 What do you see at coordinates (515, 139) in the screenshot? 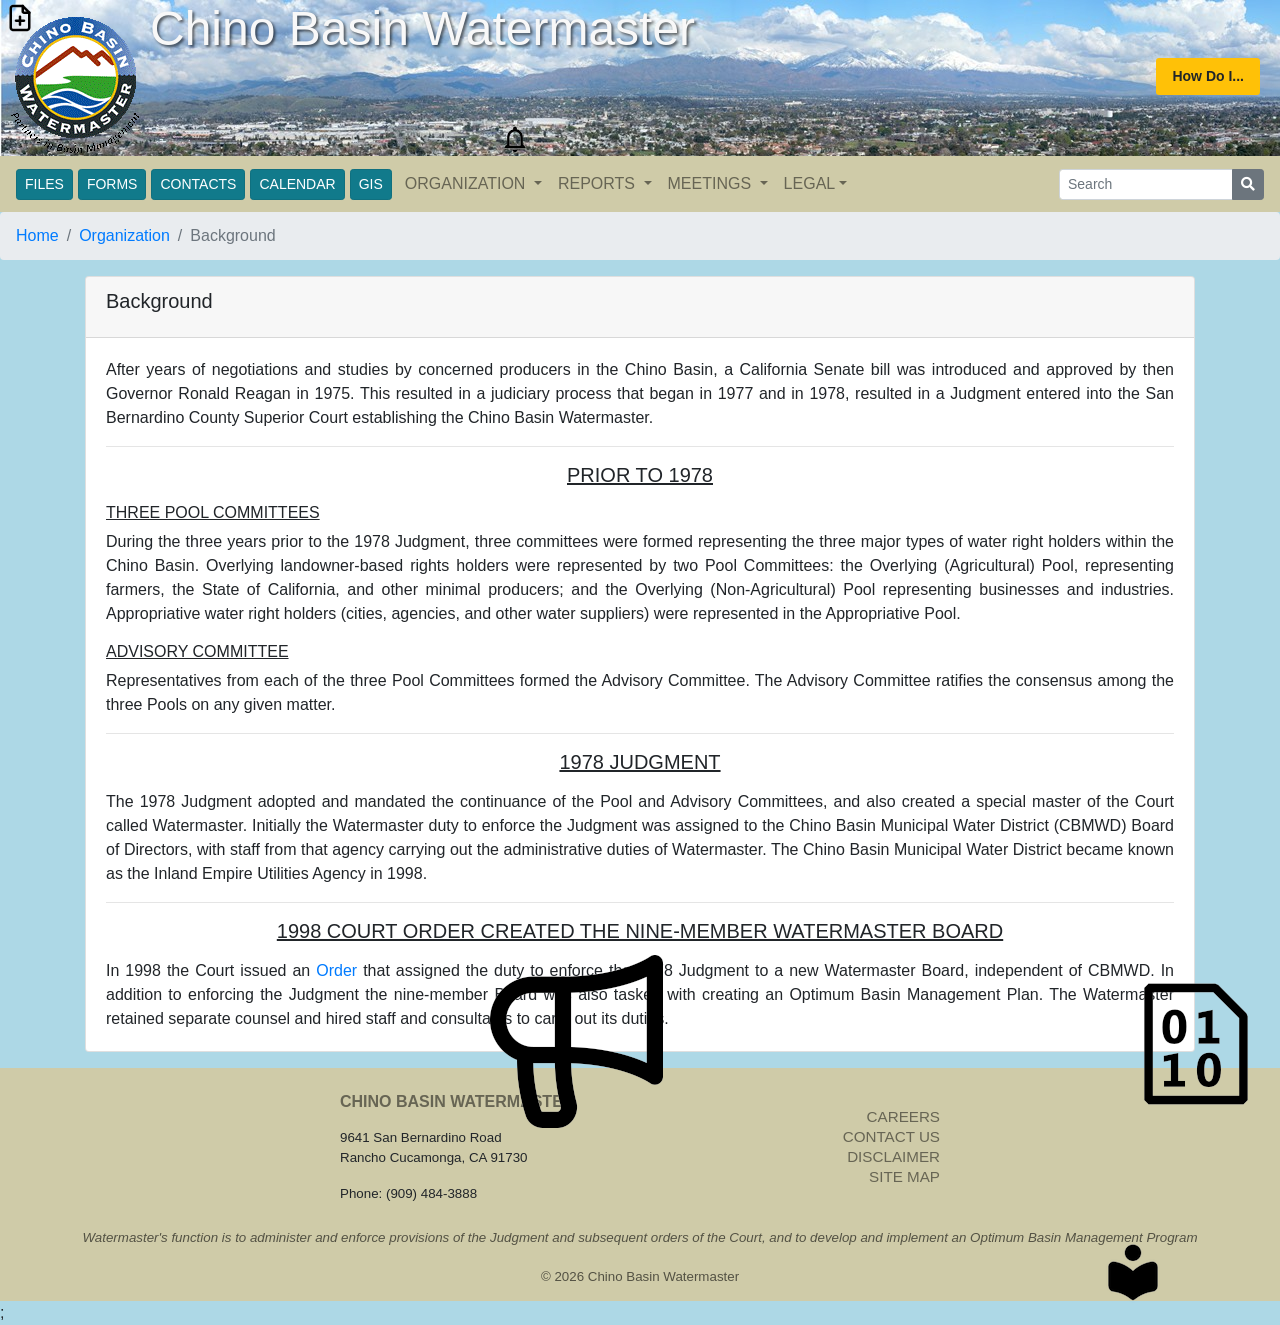
I see `view your notifications` at bounding box center [515, 139].